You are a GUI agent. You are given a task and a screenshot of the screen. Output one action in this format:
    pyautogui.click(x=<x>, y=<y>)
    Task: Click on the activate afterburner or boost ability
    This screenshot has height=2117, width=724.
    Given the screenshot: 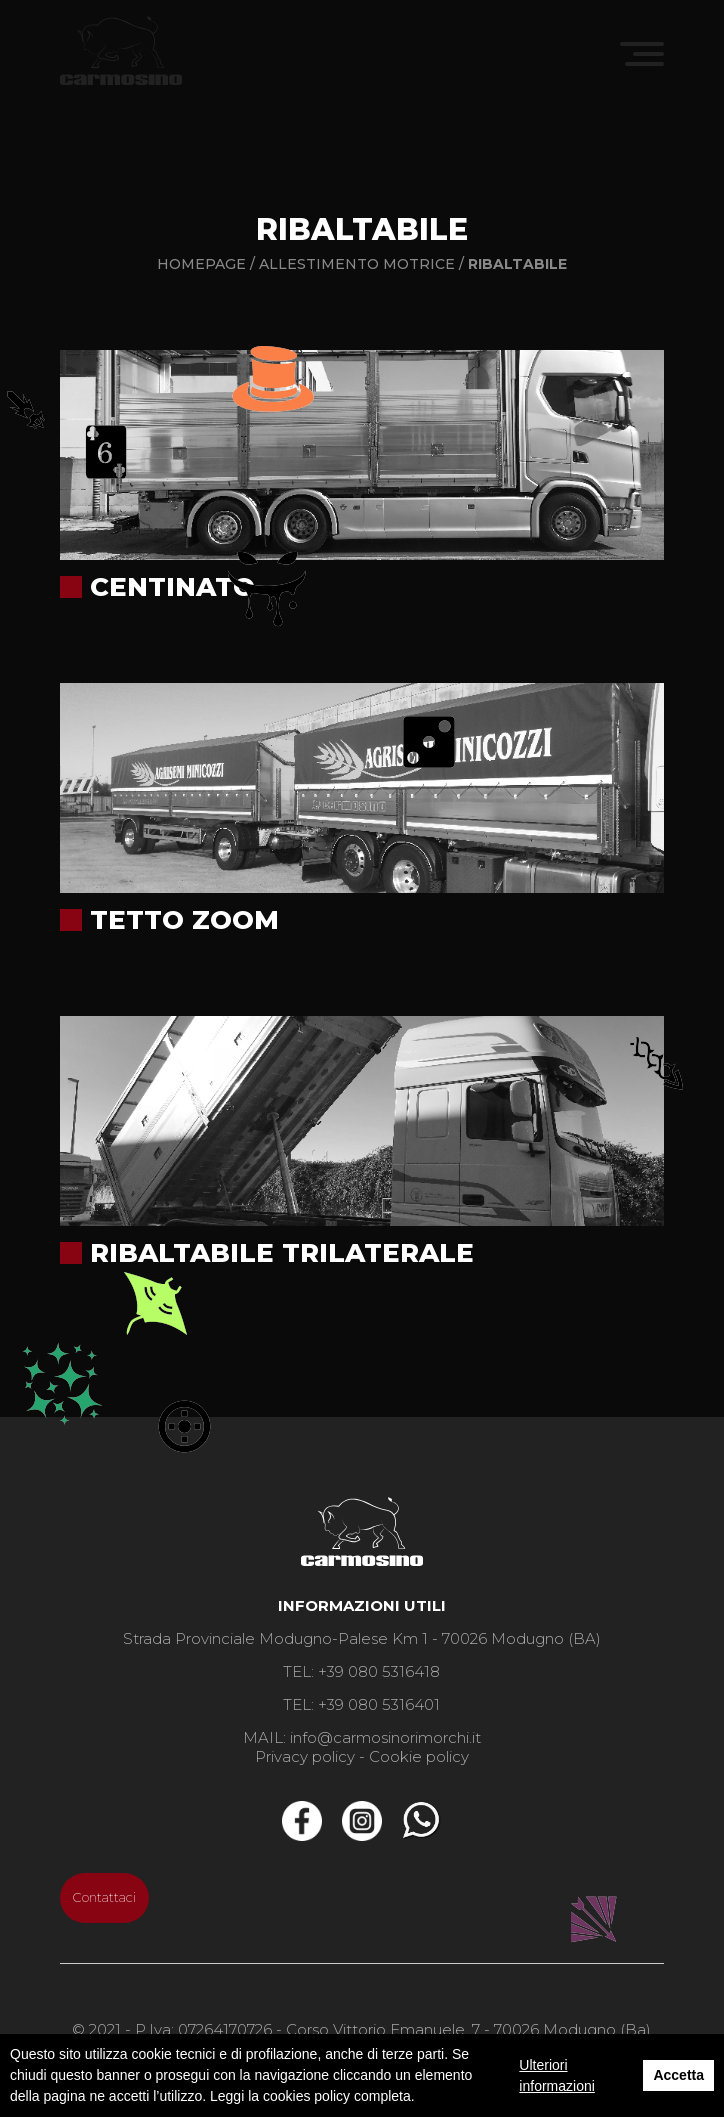 What is the action you would take?
    pyautogui.click(x=26, y=410)
    